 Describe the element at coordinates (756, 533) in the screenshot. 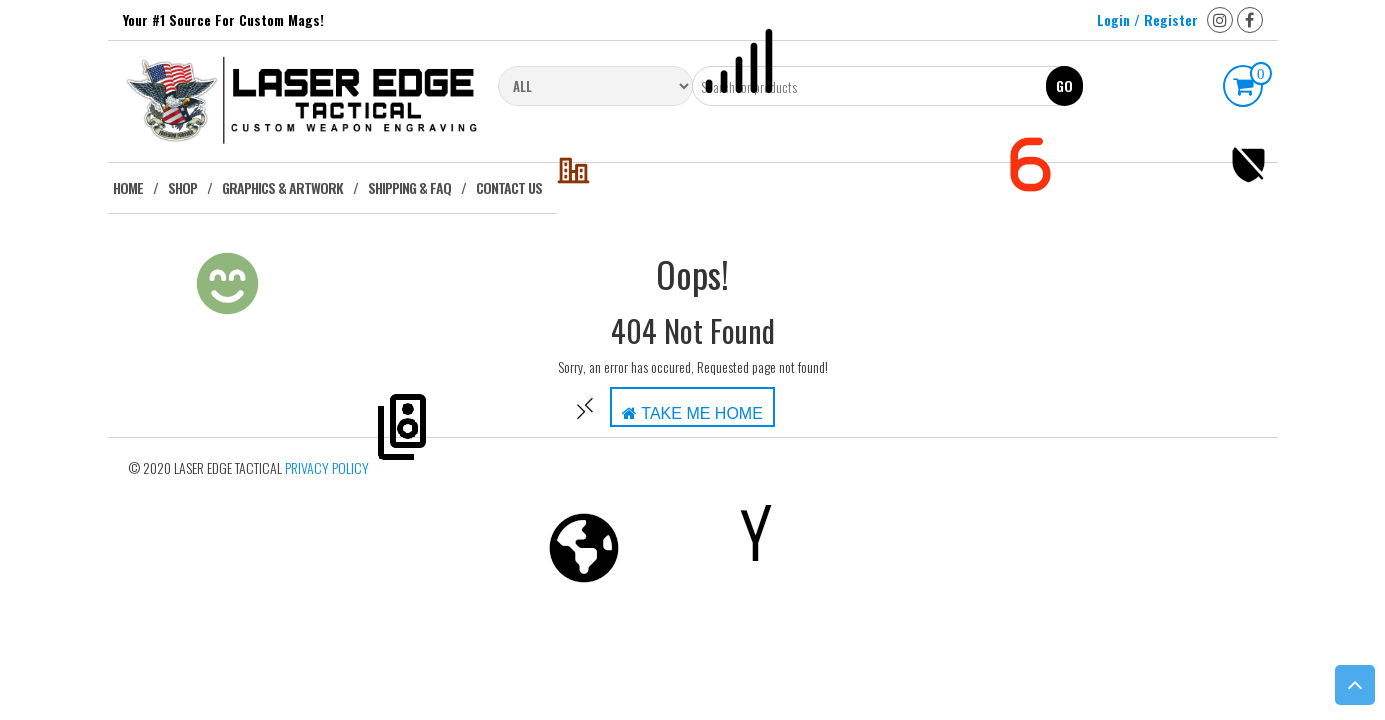

I see `yandex international logo` at that location.